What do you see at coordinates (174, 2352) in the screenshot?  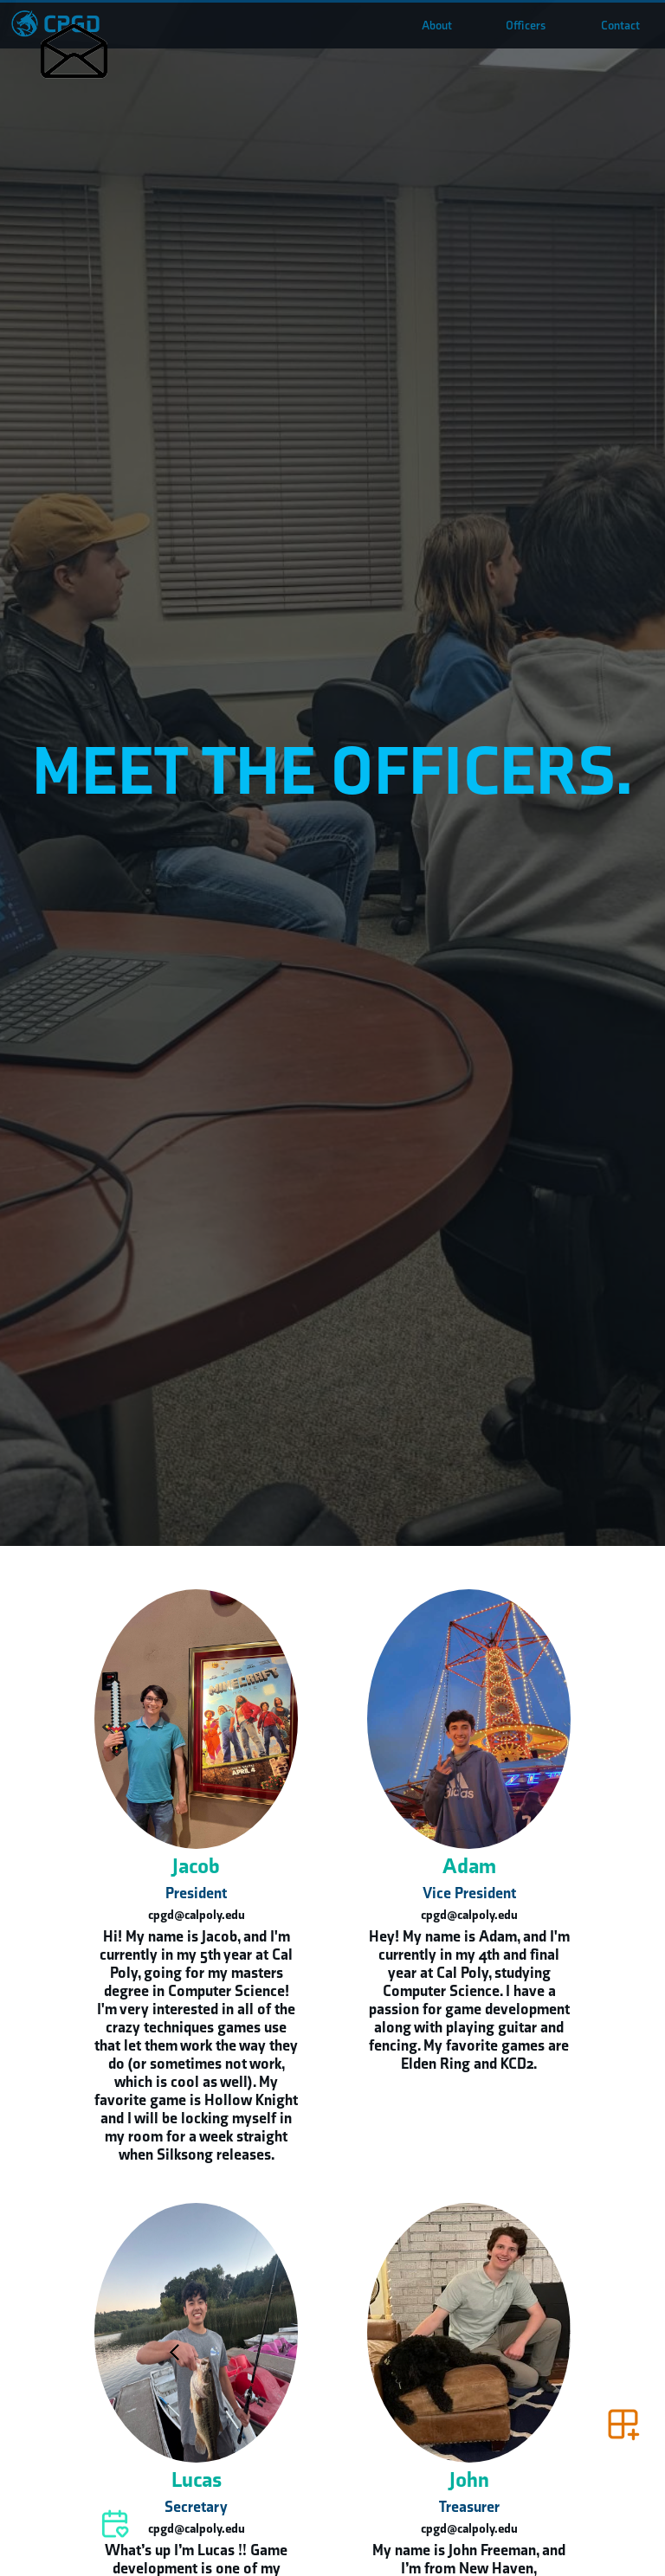 I see `go back to the previous screen` at bounding box center [174, 2352].